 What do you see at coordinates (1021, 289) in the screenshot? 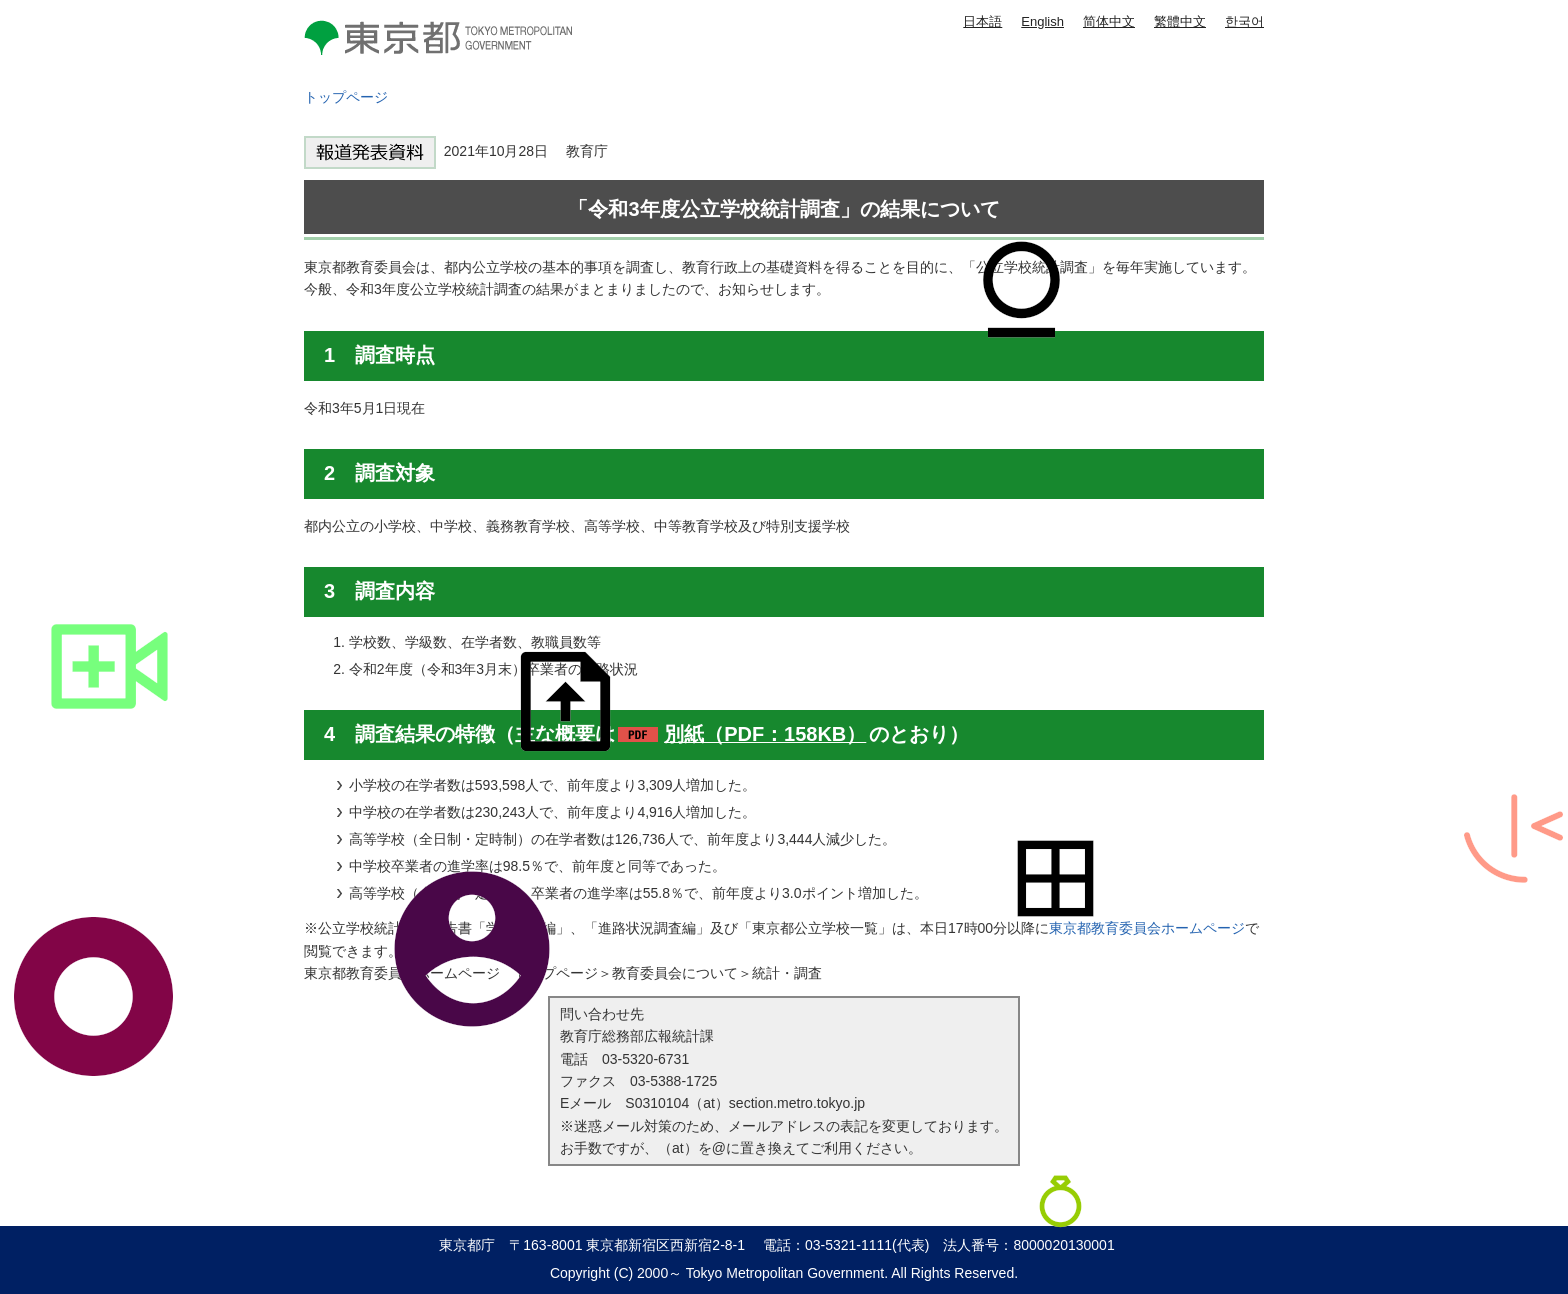
I see `view user profile` at bounding box center [1021, 289].